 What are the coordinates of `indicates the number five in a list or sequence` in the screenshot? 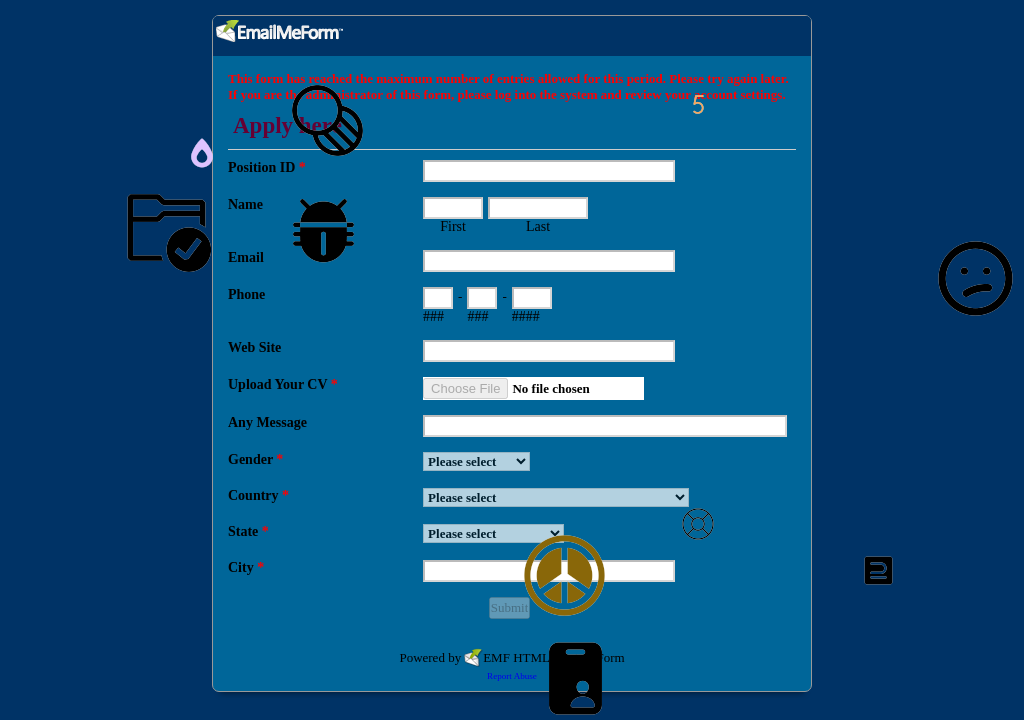 It's located at (698, 104).